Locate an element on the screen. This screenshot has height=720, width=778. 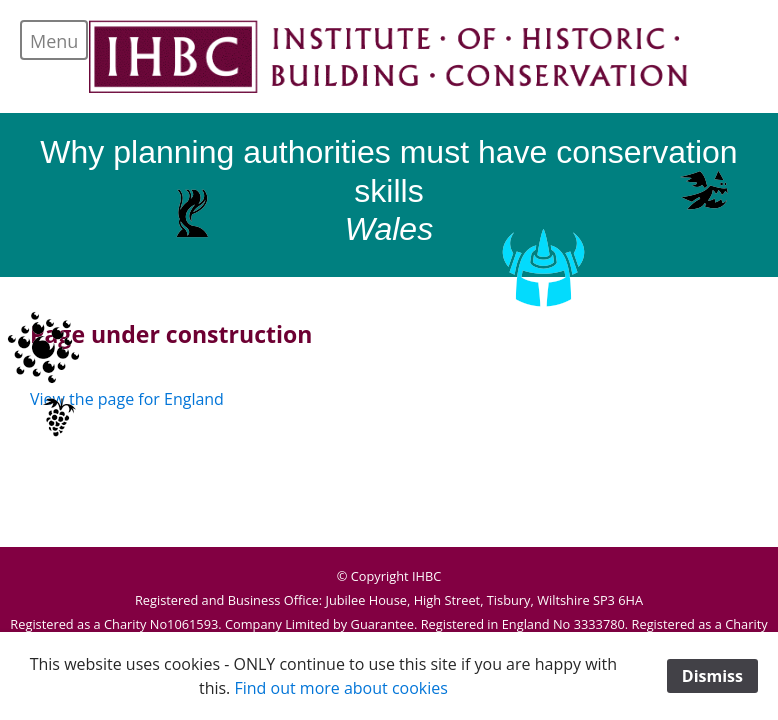
decorative pattern or visual effect option is located at coordinates (43, 347).